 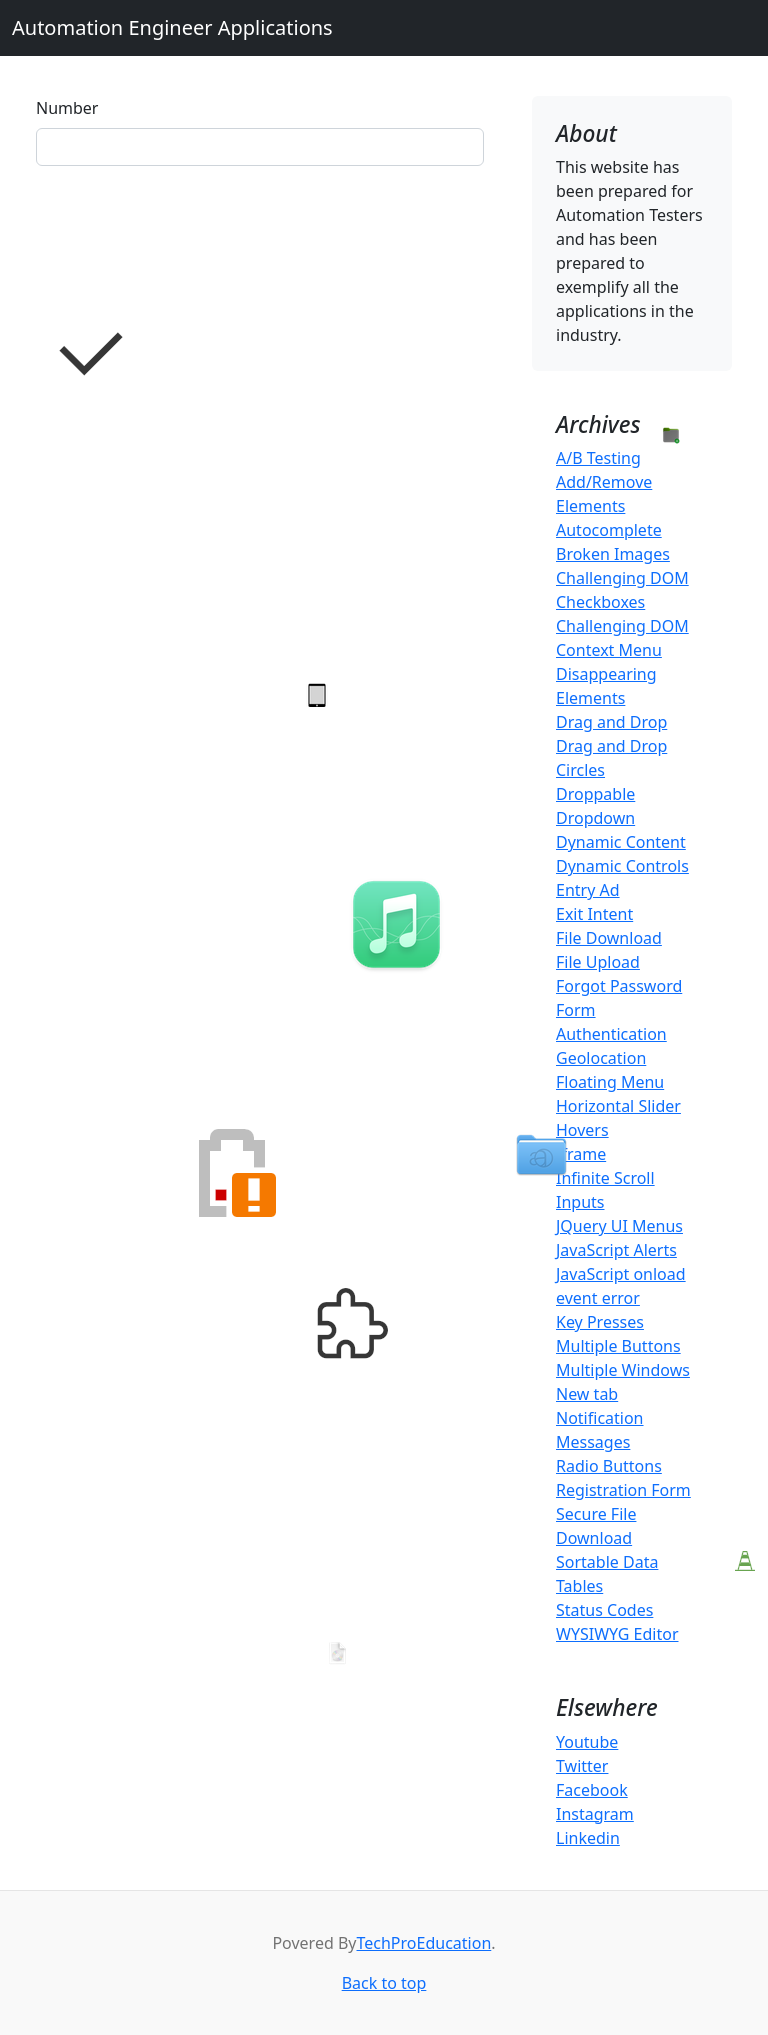 What do you see at coordinates (541, 1154) in the screenshot?
I see `open typos 2024 folder` at bounding box center [541, 1154].